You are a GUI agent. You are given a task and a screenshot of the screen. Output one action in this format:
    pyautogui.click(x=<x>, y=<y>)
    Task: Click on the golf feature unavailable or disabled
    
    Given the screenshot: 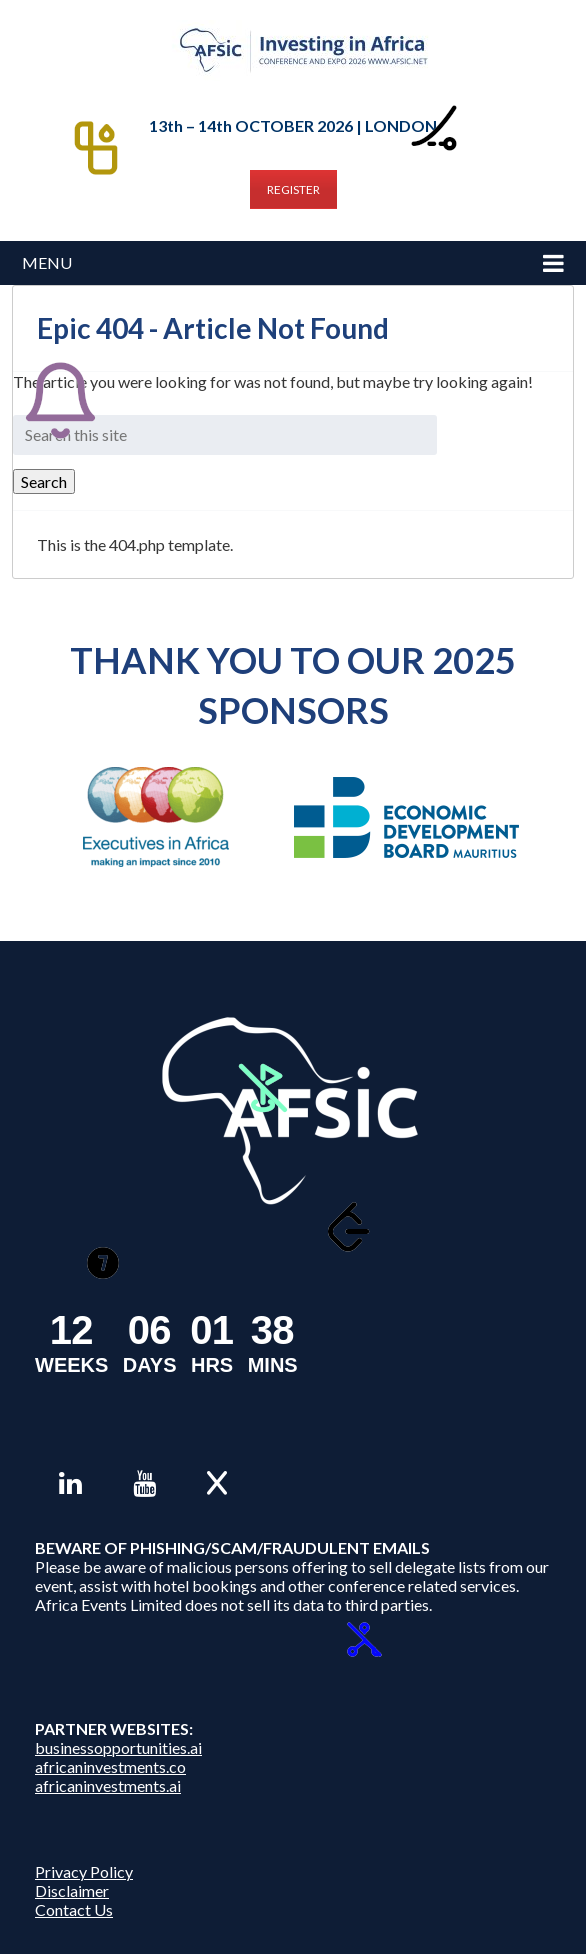 What is the action you would take?
    pyautogui.click(x=263, y=1088)
    